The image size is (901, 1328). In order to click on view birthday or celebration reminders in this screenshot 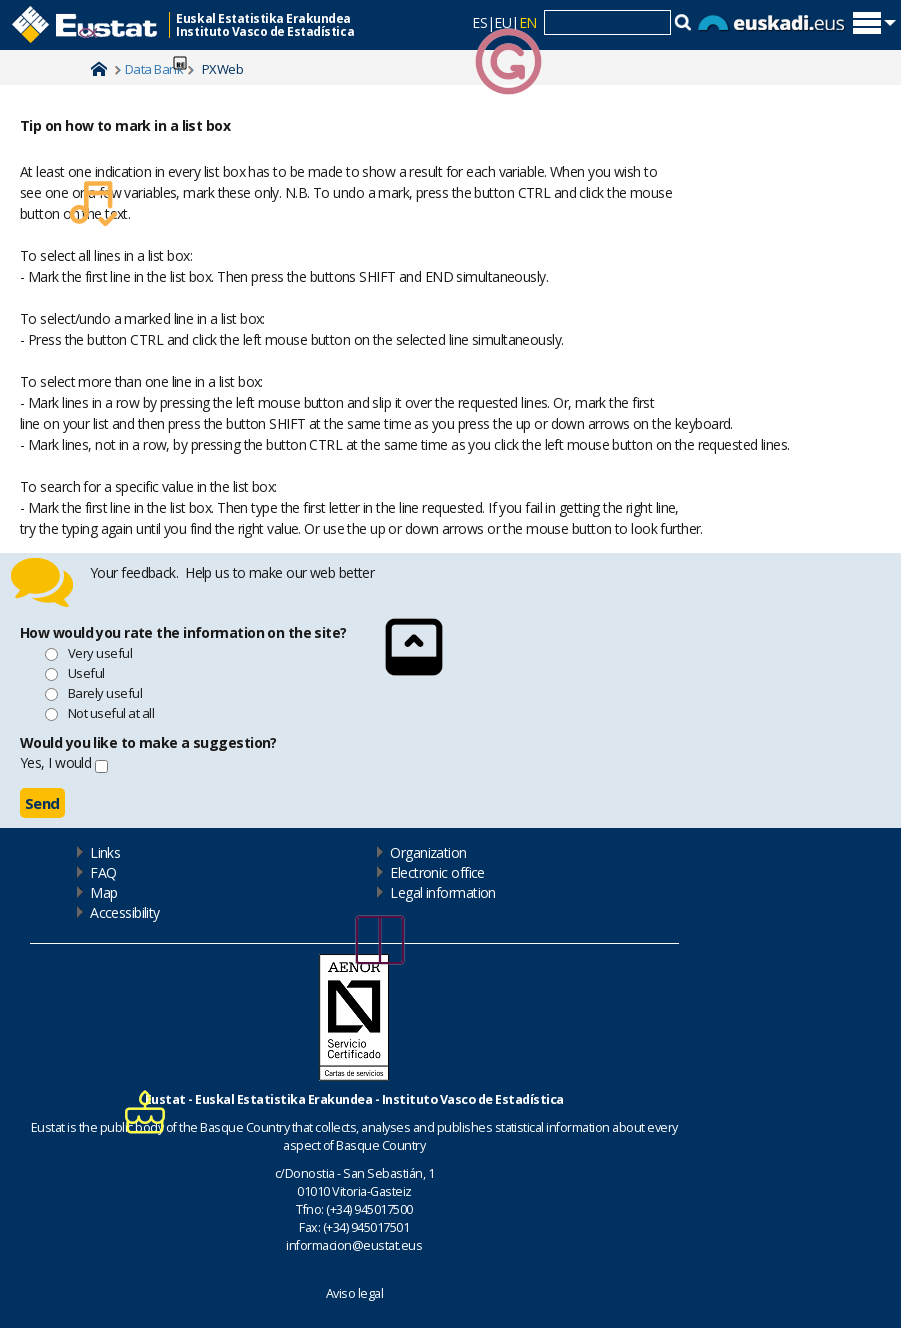, I will do `click(145, 1115)`.